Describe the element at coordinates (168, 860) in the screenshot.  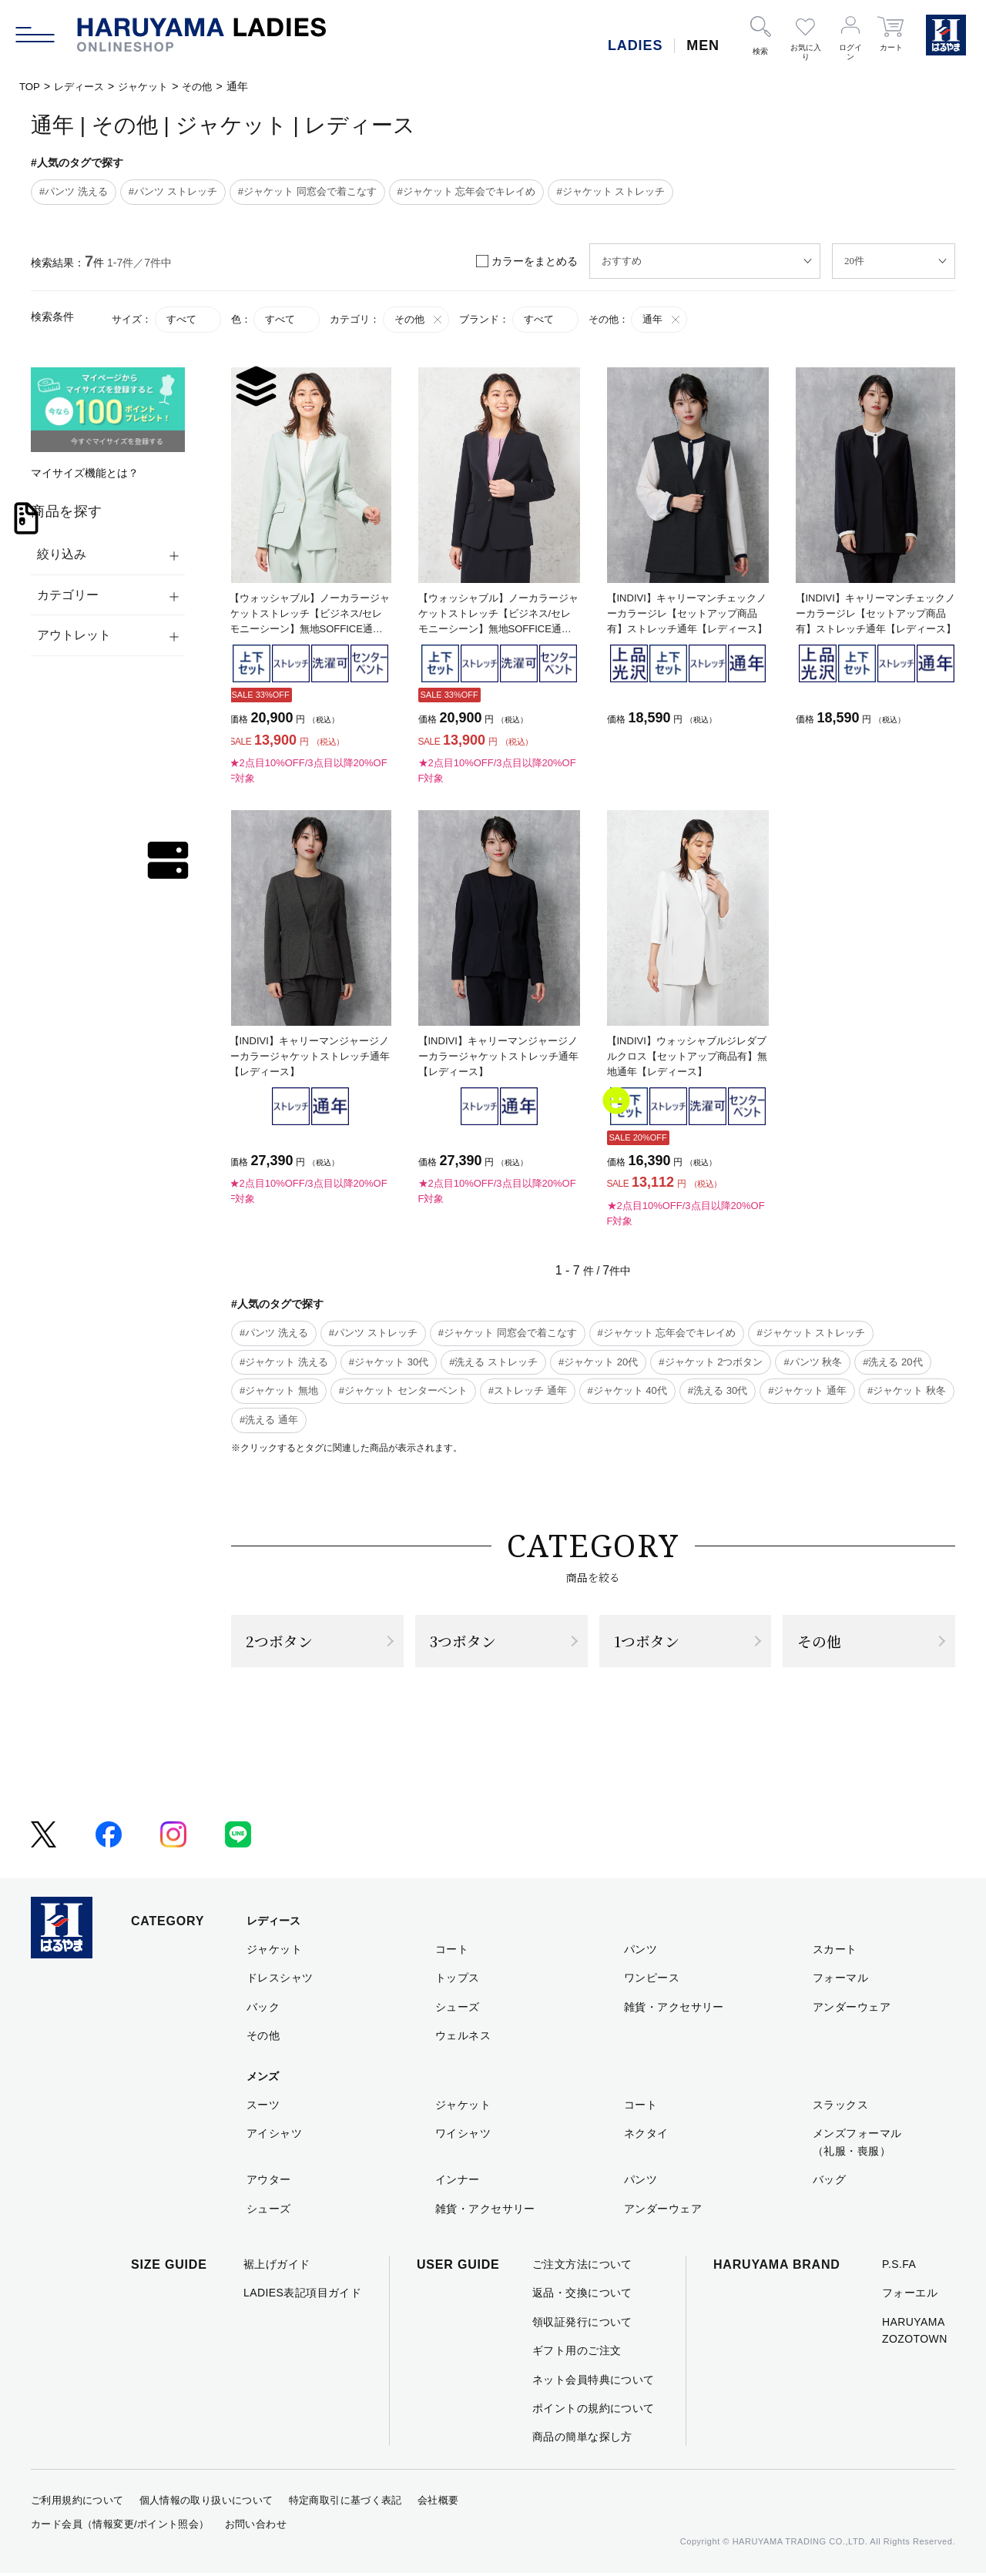
I see `access storage or server settings` at that location.